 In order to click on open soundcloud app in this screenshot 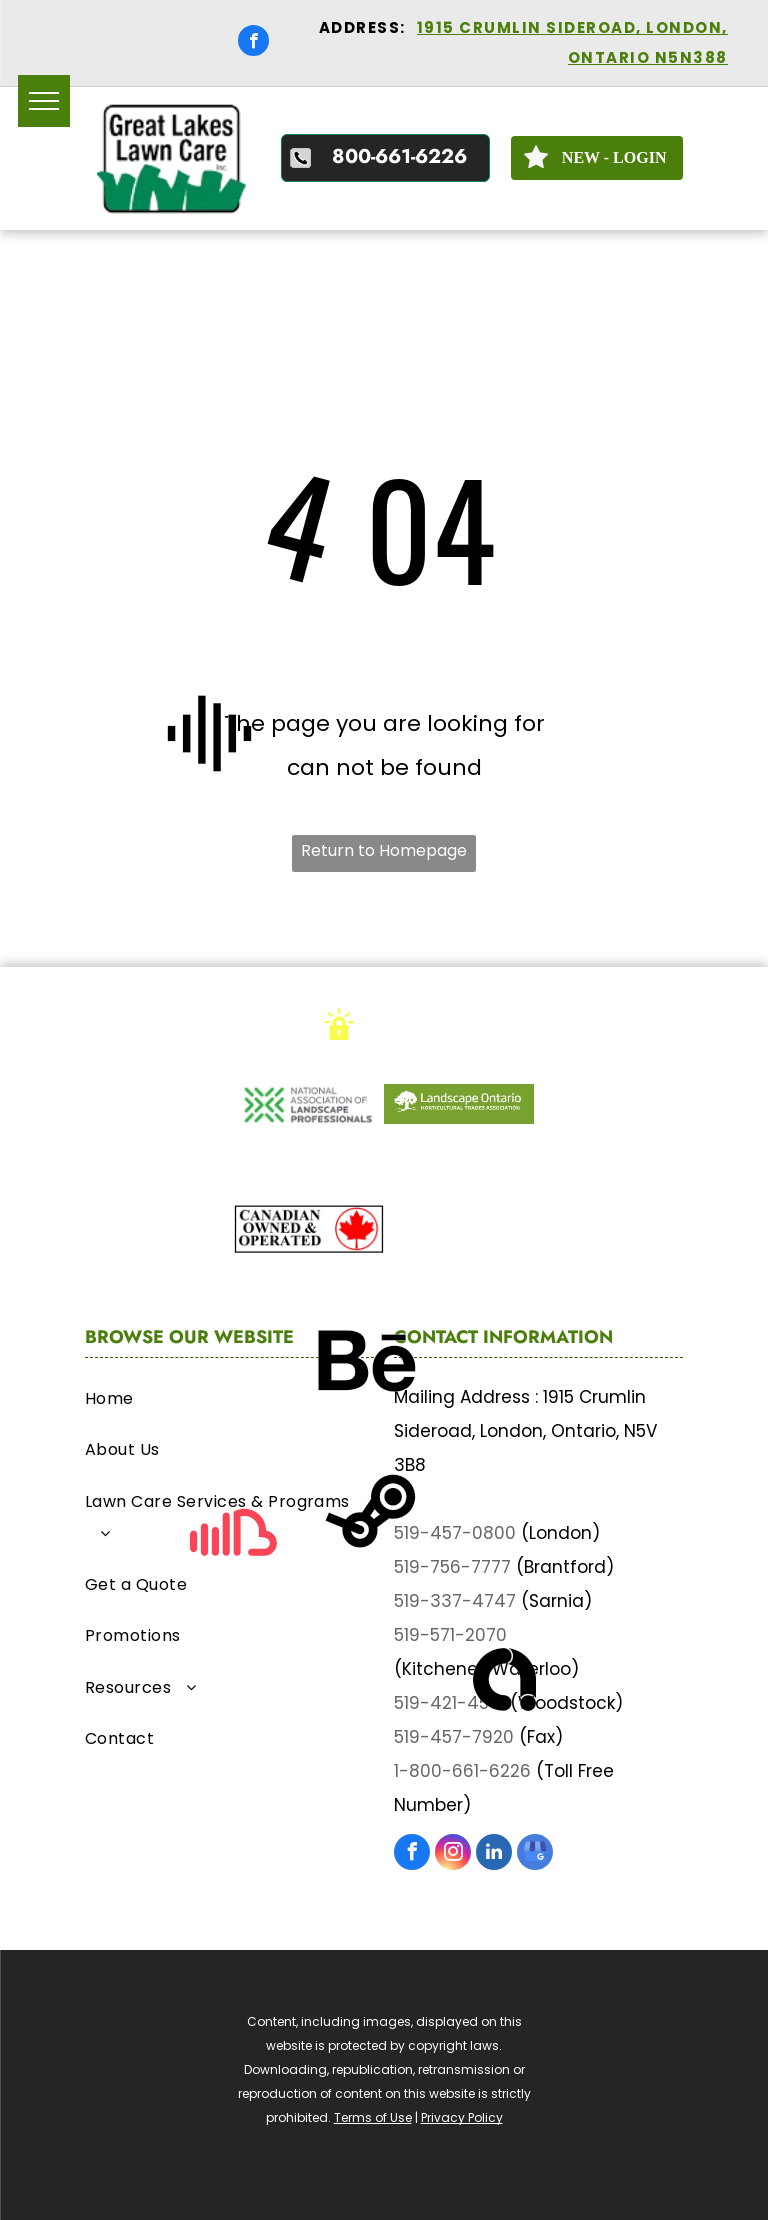, I will do `click(233, 1530)`.